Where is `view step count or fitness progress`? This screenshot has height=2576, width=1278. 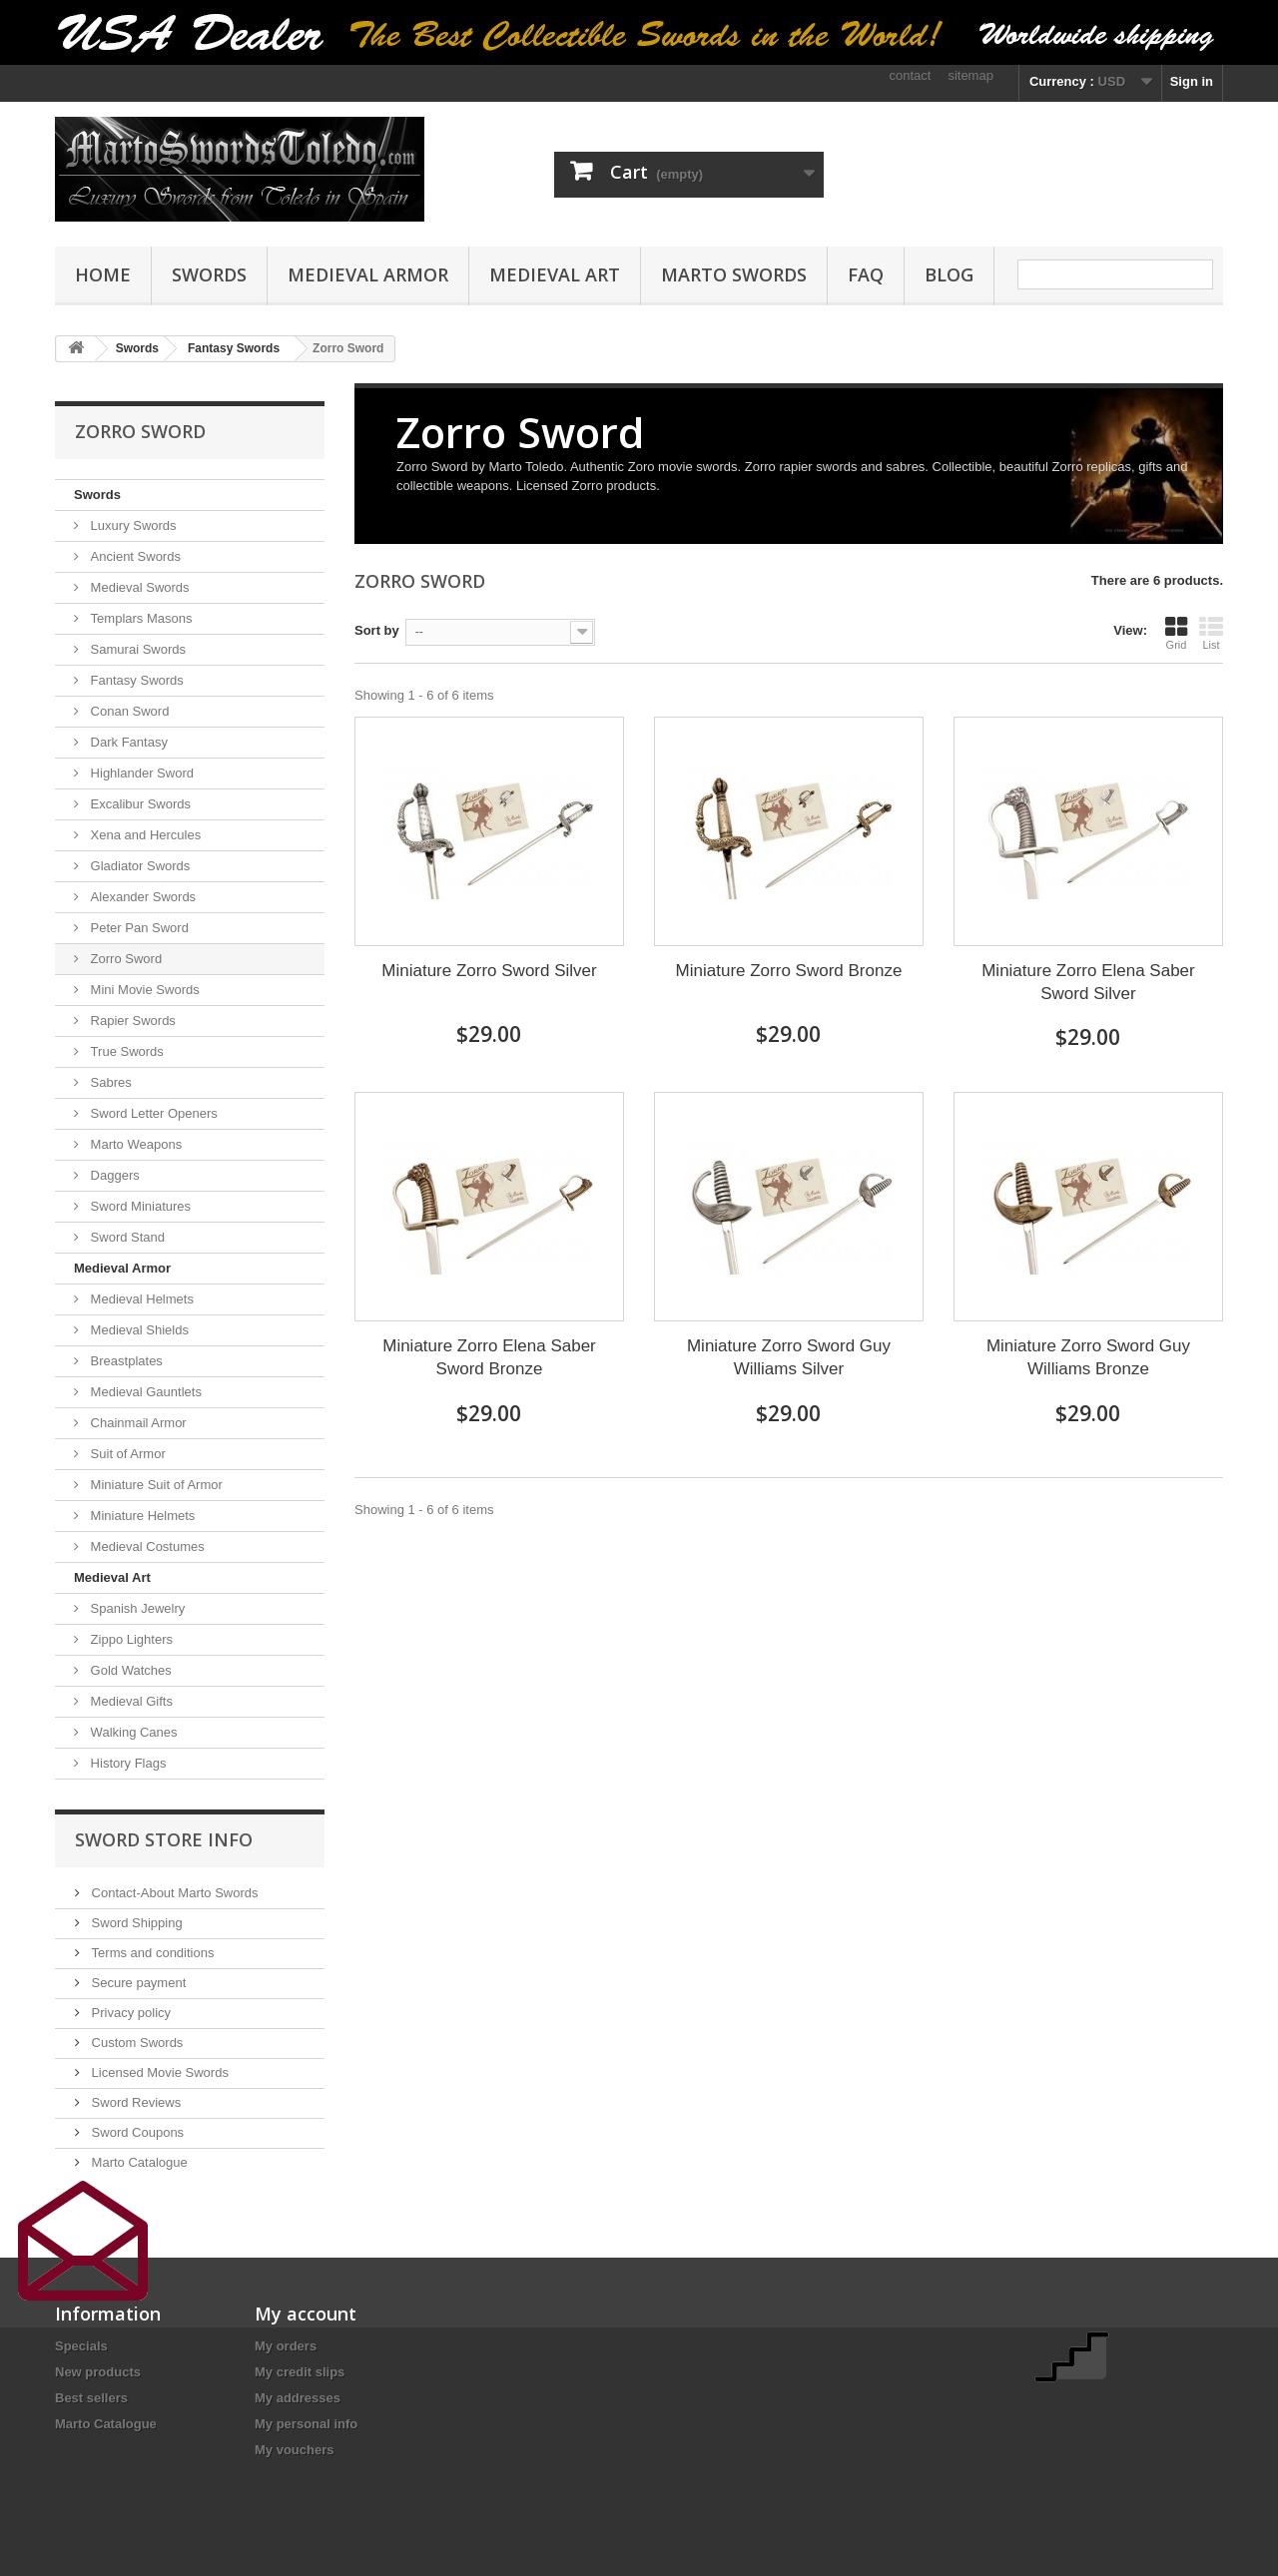
view step count or fitness progress is located at coordinates (1071, 2356).